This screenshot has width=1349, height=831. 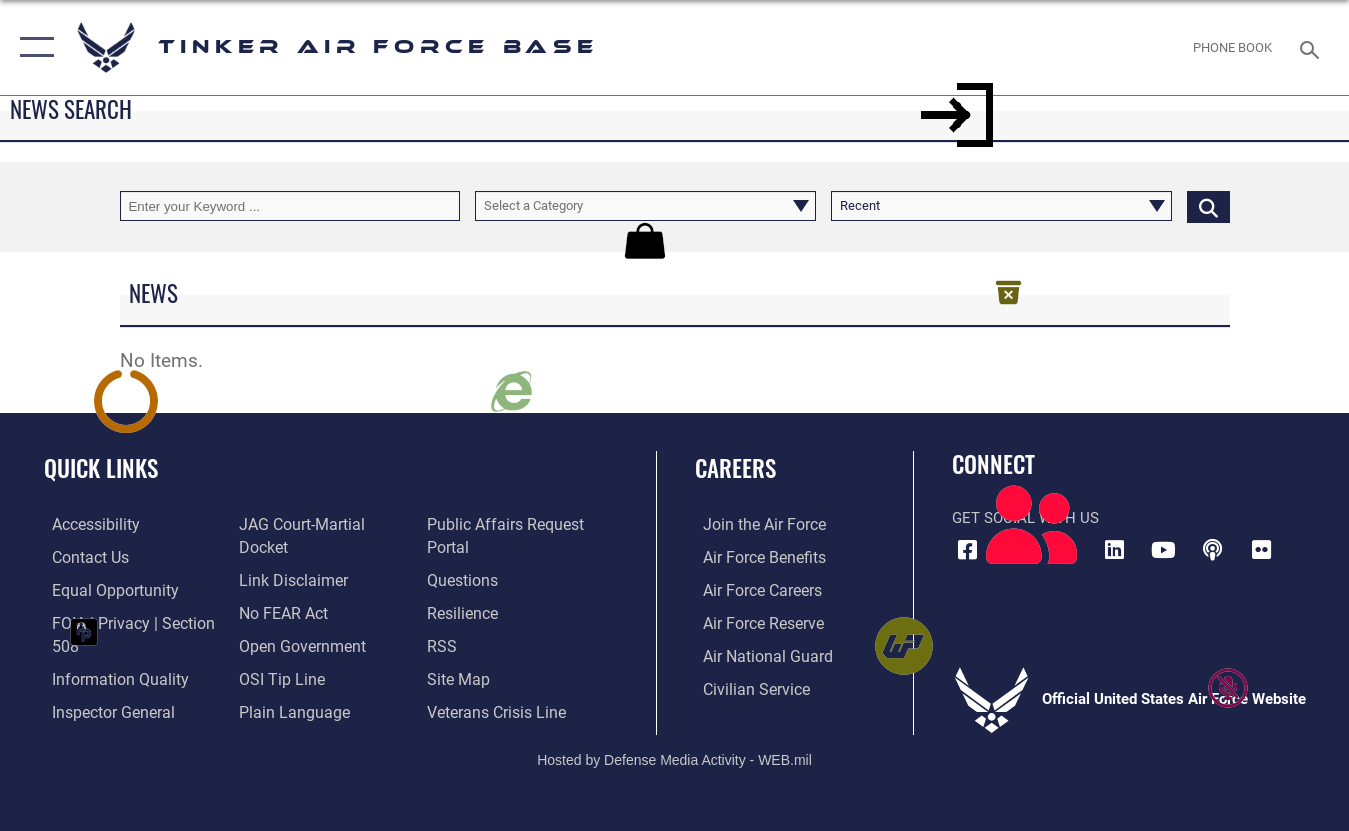 What do you see at coordinates (1008, 292) in the screenshot?
I see `delete selected item` at bounding box center [1008, 292].